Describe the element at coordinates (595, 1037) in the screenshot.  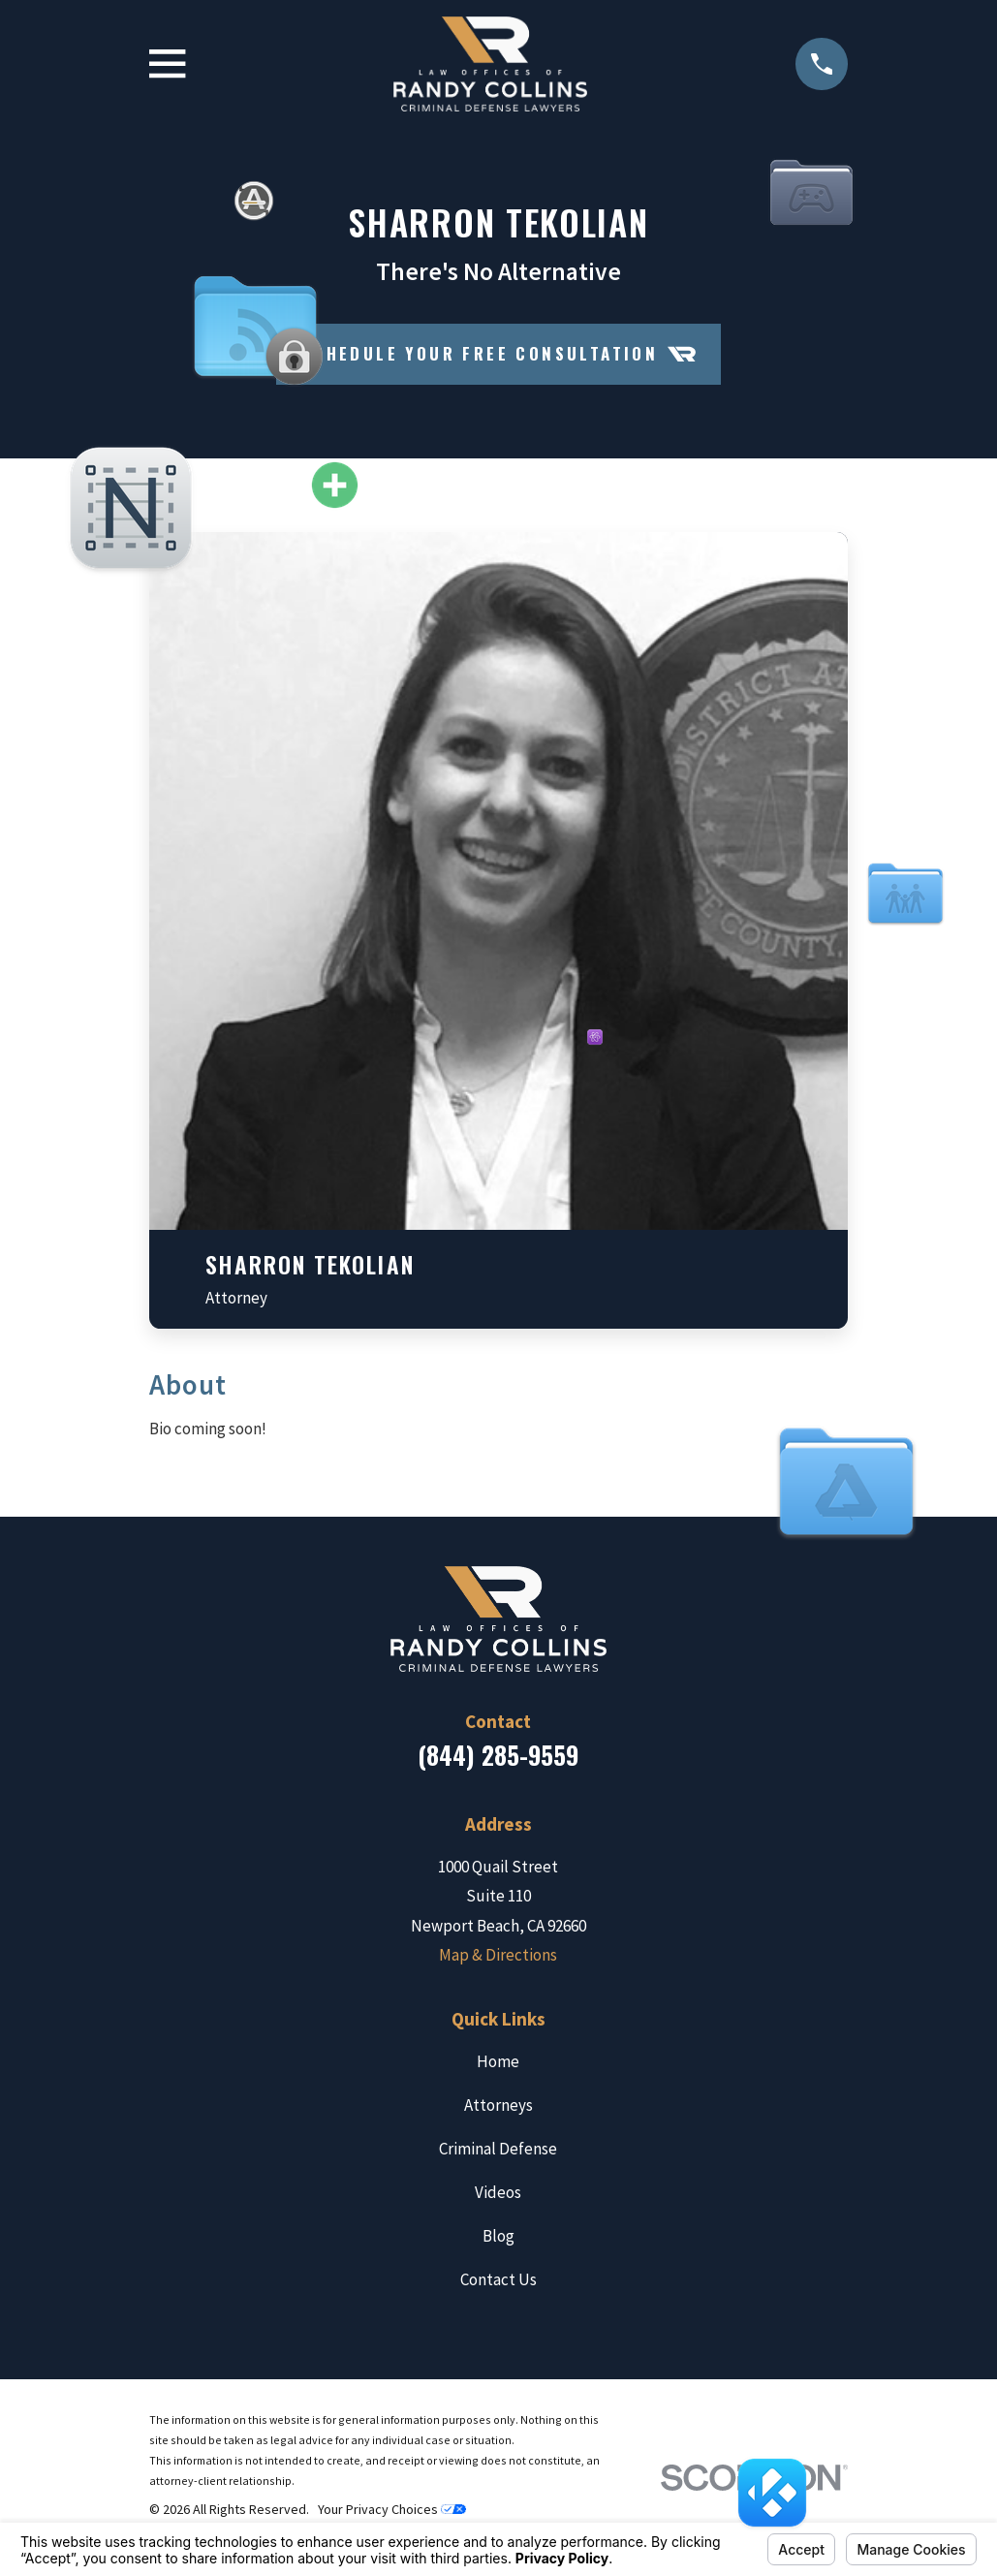
I see `open atom nightly text editor` at that location.